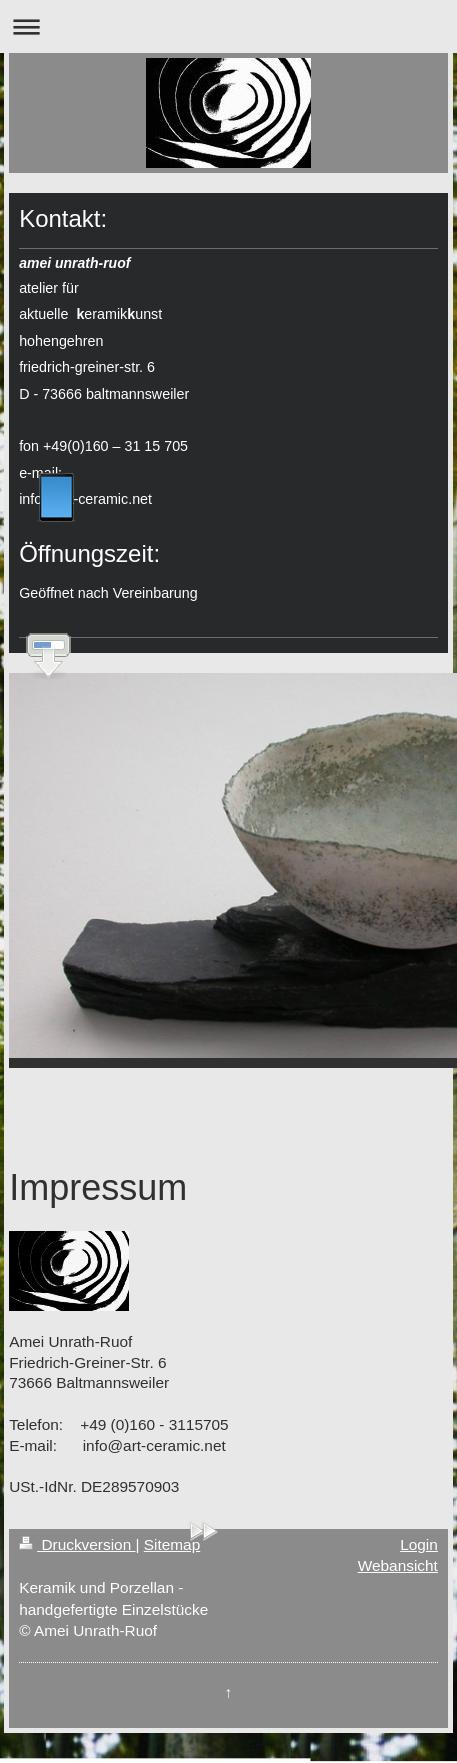 Image resolution: width=457 pixels, height=1763 pixels. I want to click on view or manage connected iPad device, so click(56, 497).